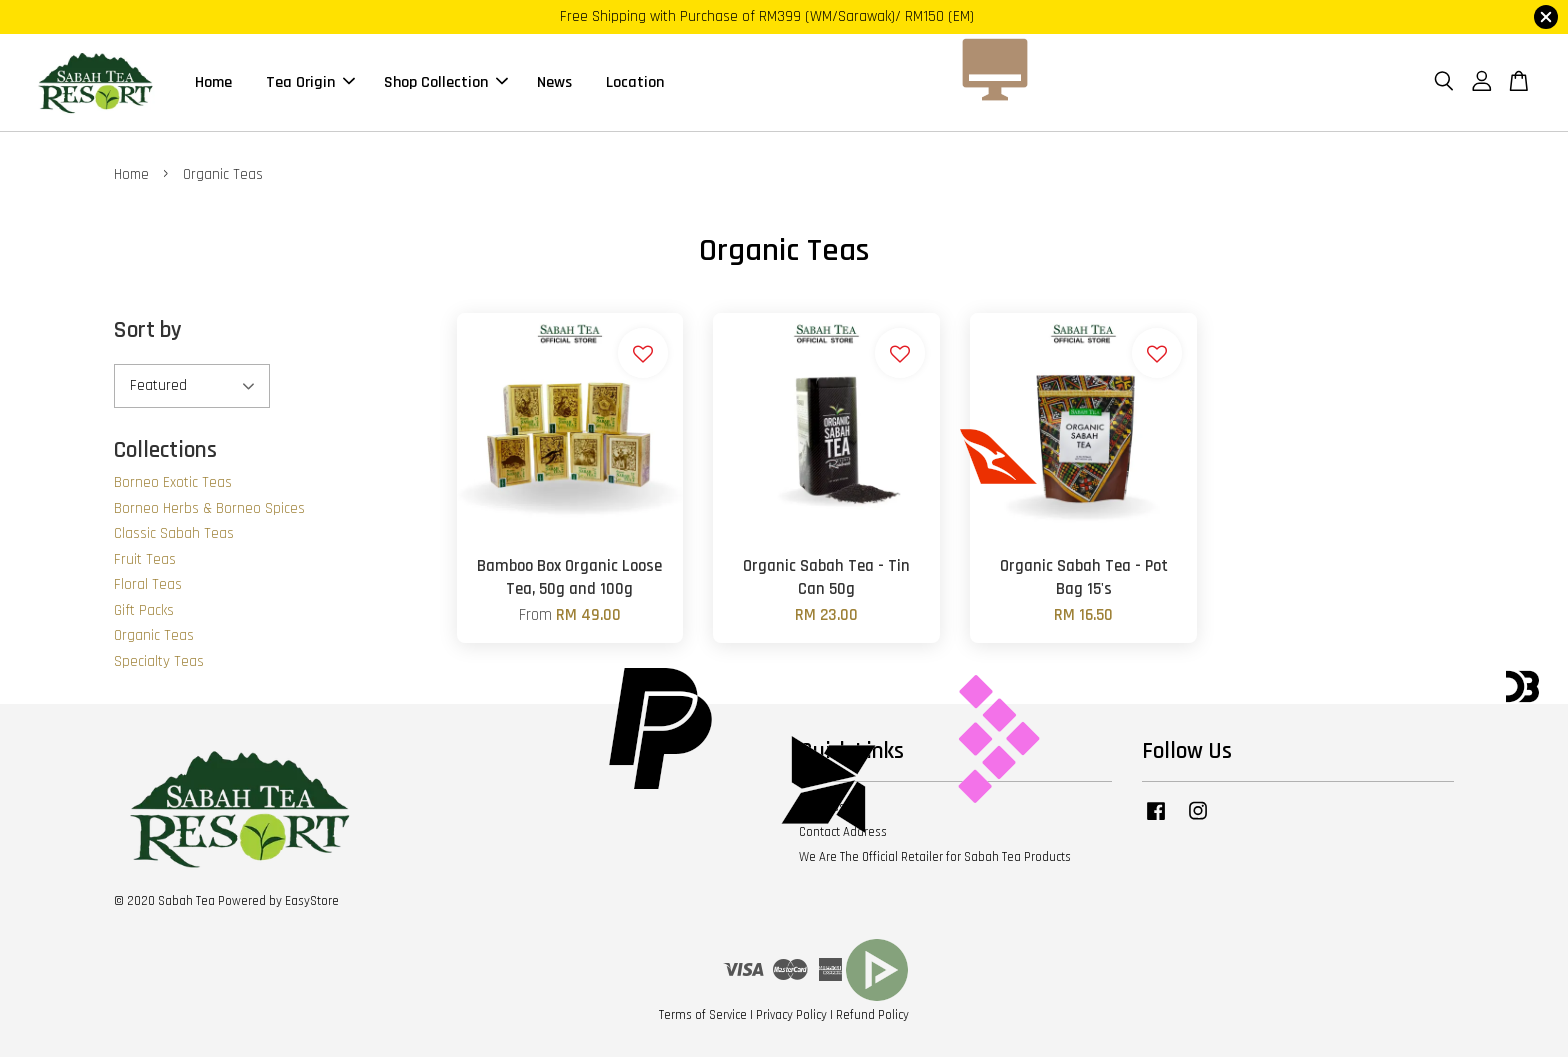  I want to click on pay with PayPal, so click(660, 728).